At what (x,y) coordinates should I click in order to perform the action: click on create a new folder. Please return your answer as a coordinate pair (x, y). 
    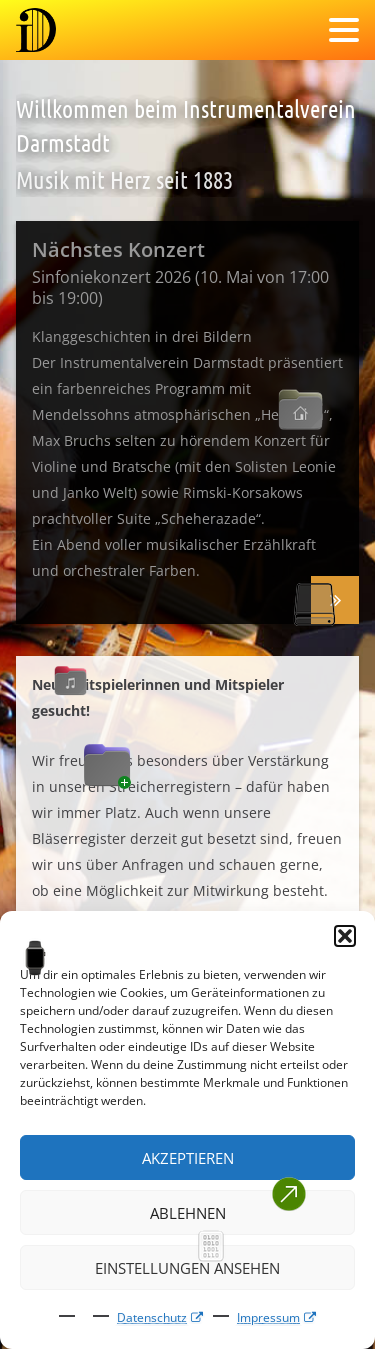
    Looking at the image, I should click on (107, 765).